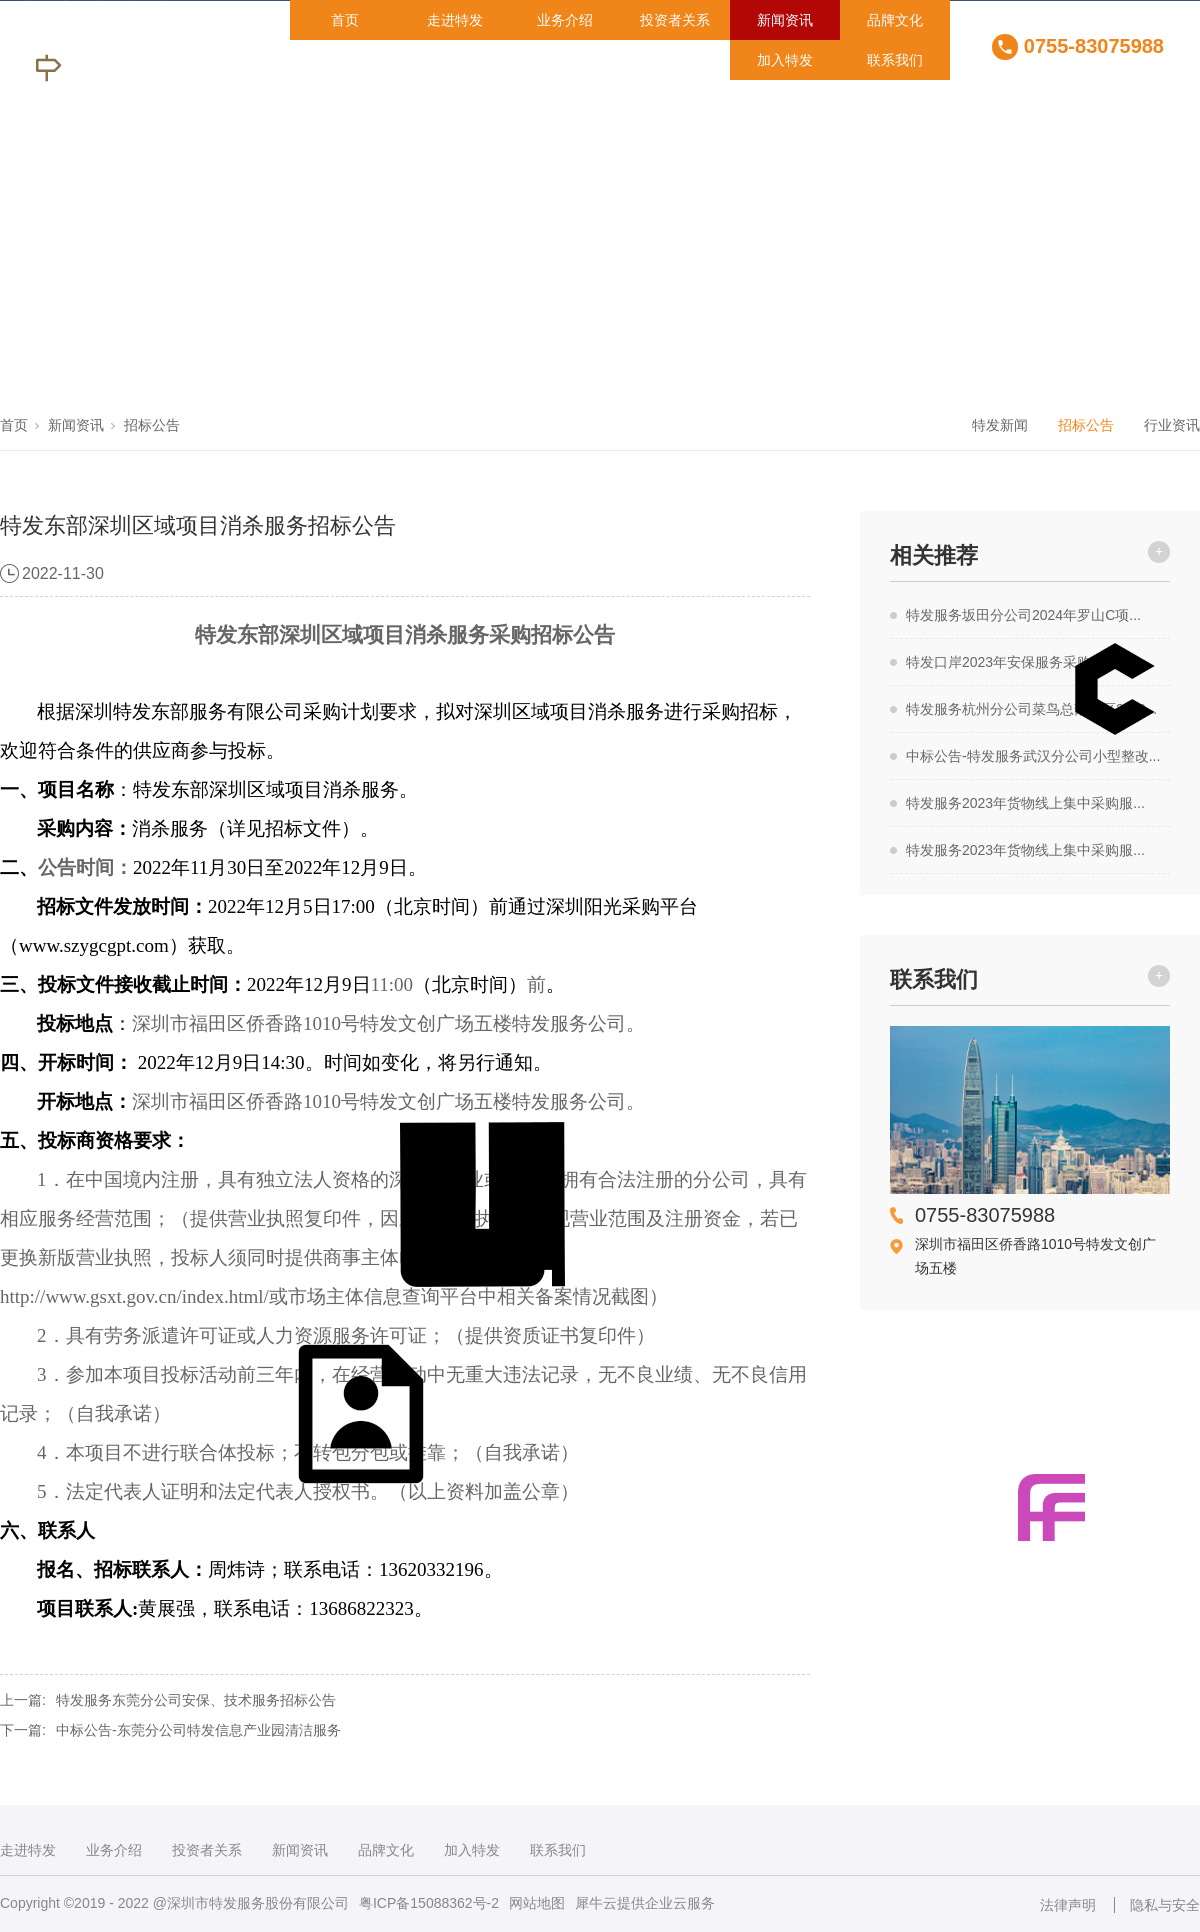  Describe the element at coordinates (361, 1414) in the screenshot. I see `view user profile document` at that location.